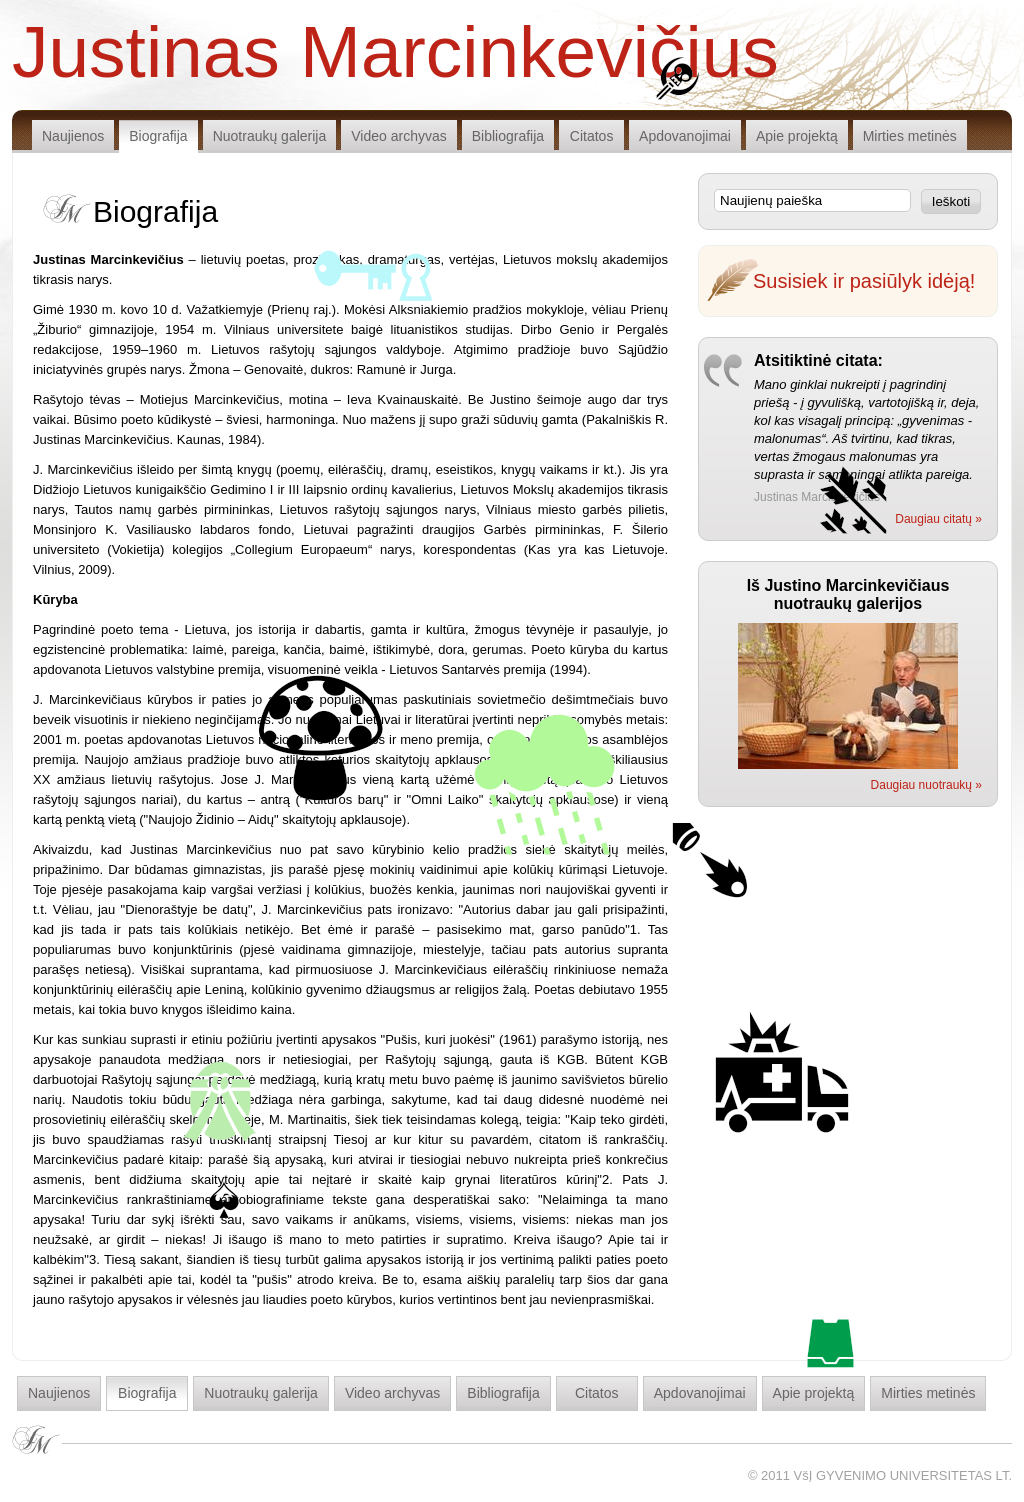  What do you see at coordinates (544, 784) in the screenshot?
I see `indicates rainy weather conditions` at bounding box center [544, 784].